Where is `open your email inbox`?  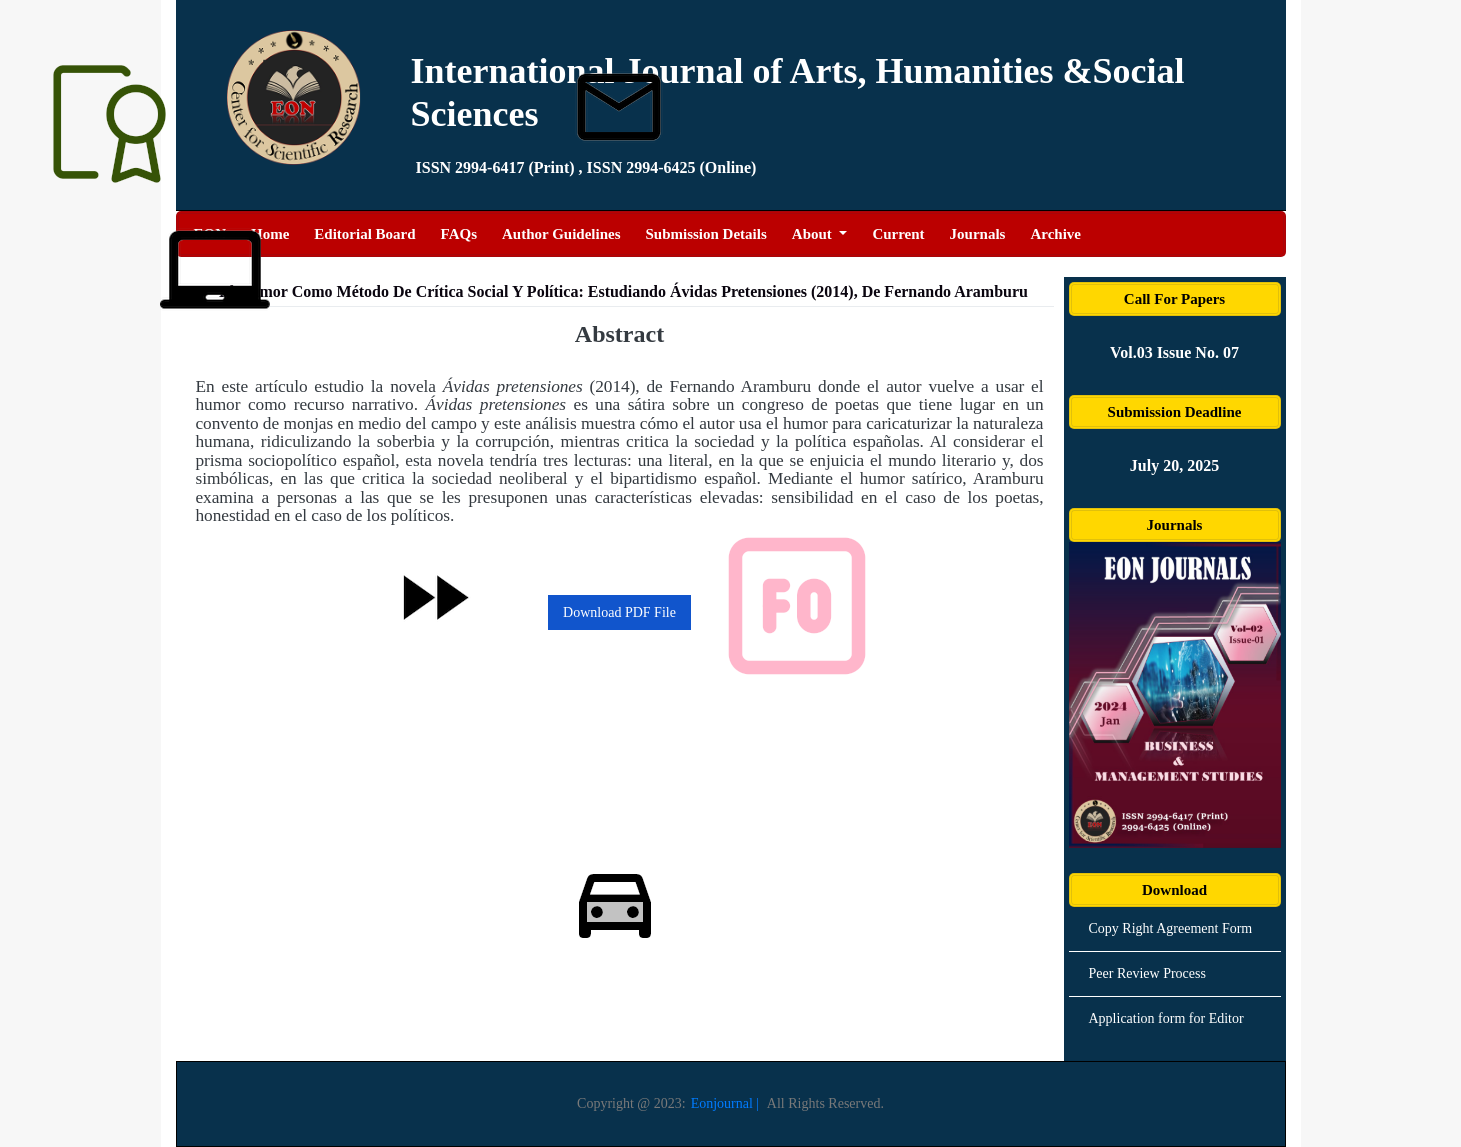
open your email inbox is located at coordinates (619, 107).